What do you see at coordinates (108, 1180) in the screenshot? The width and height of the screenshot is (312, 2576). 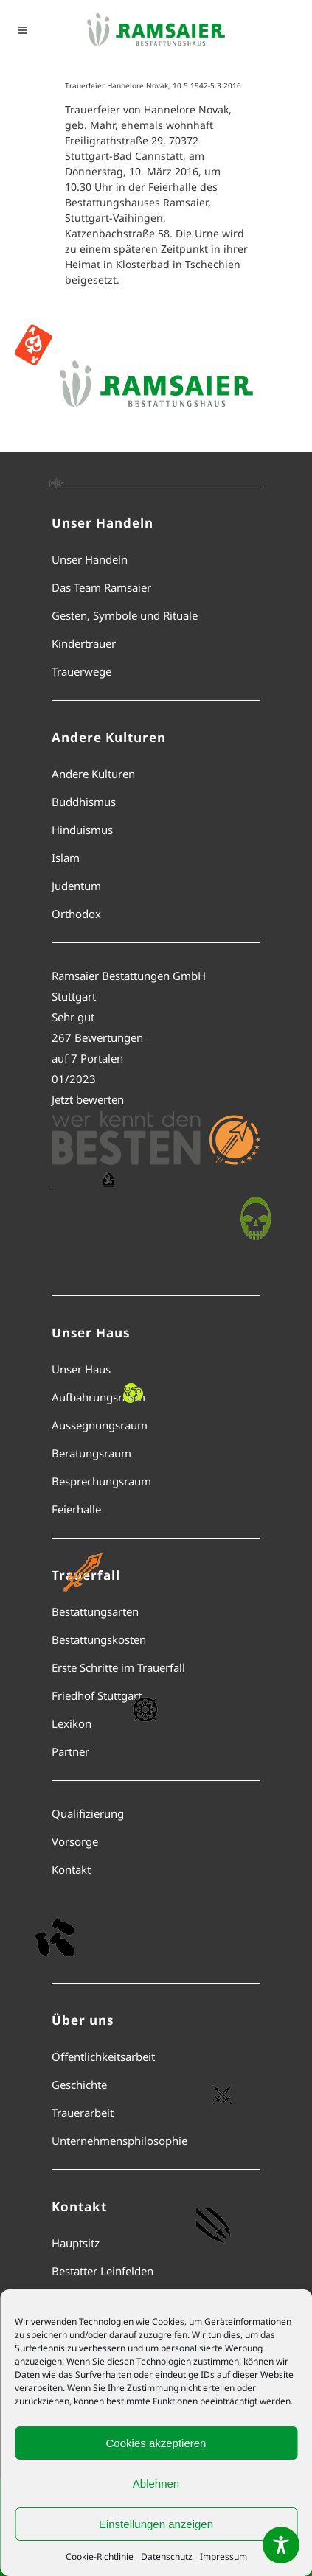 I see `prehistoric or fossil-themed game element` at bounding box center [108, 1180].